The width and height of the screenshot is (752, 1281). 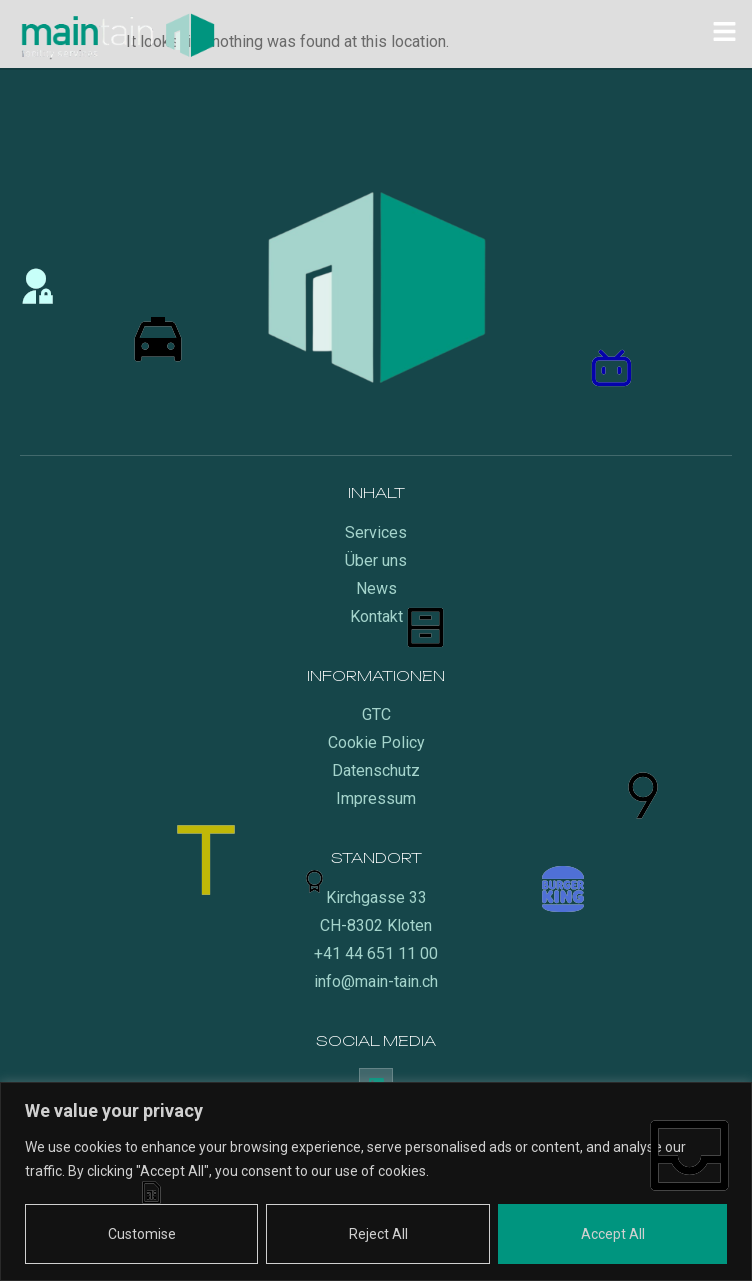 I want to click on access admin or administrator settings, so click(x=36, y=287).